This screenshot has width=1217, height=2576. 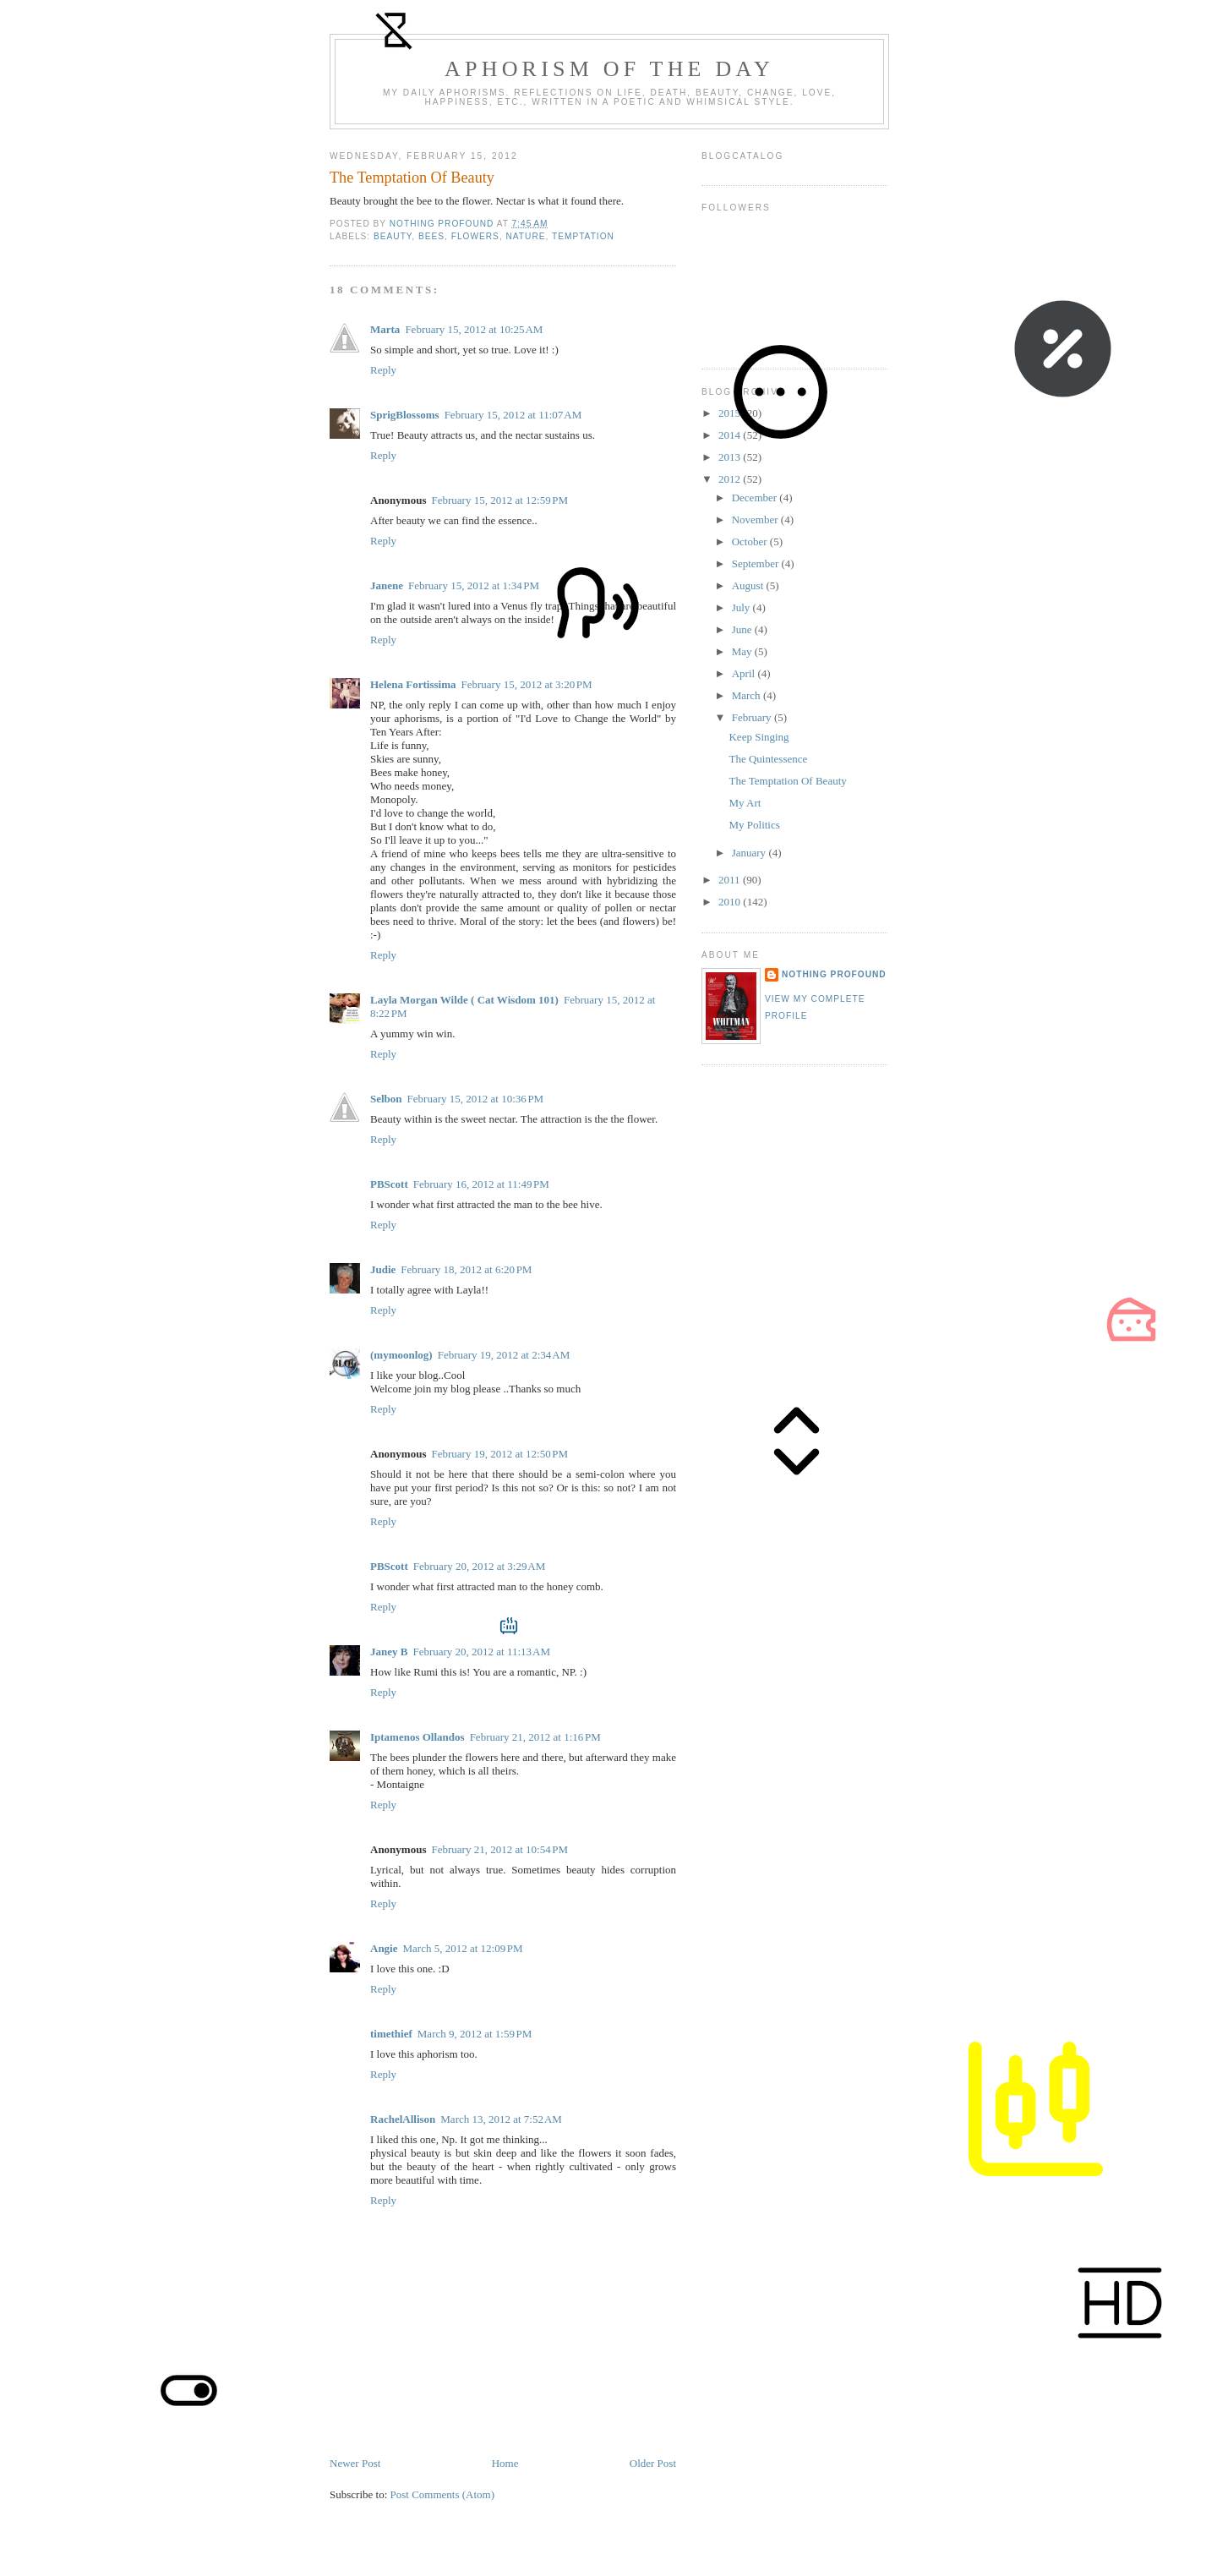 I want to click on toggle switch in the on/enabled state, so click(x=188, y=2390).